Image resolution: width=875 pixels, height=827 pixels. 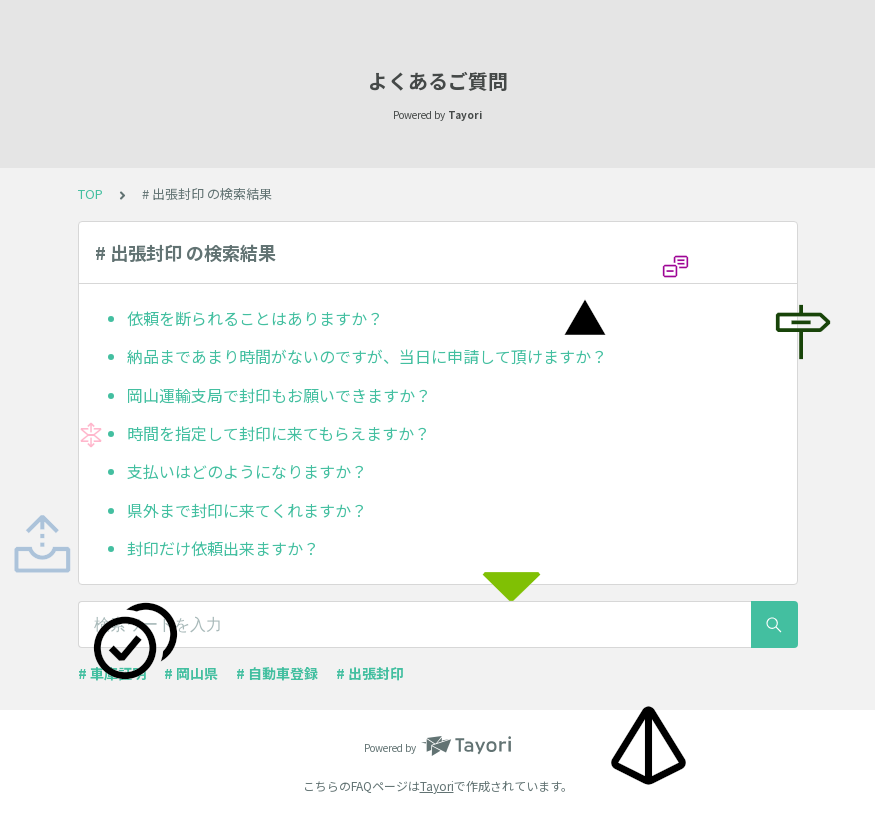 I want to click on expand a dropdown menu or list, so click(x=511, y=586).